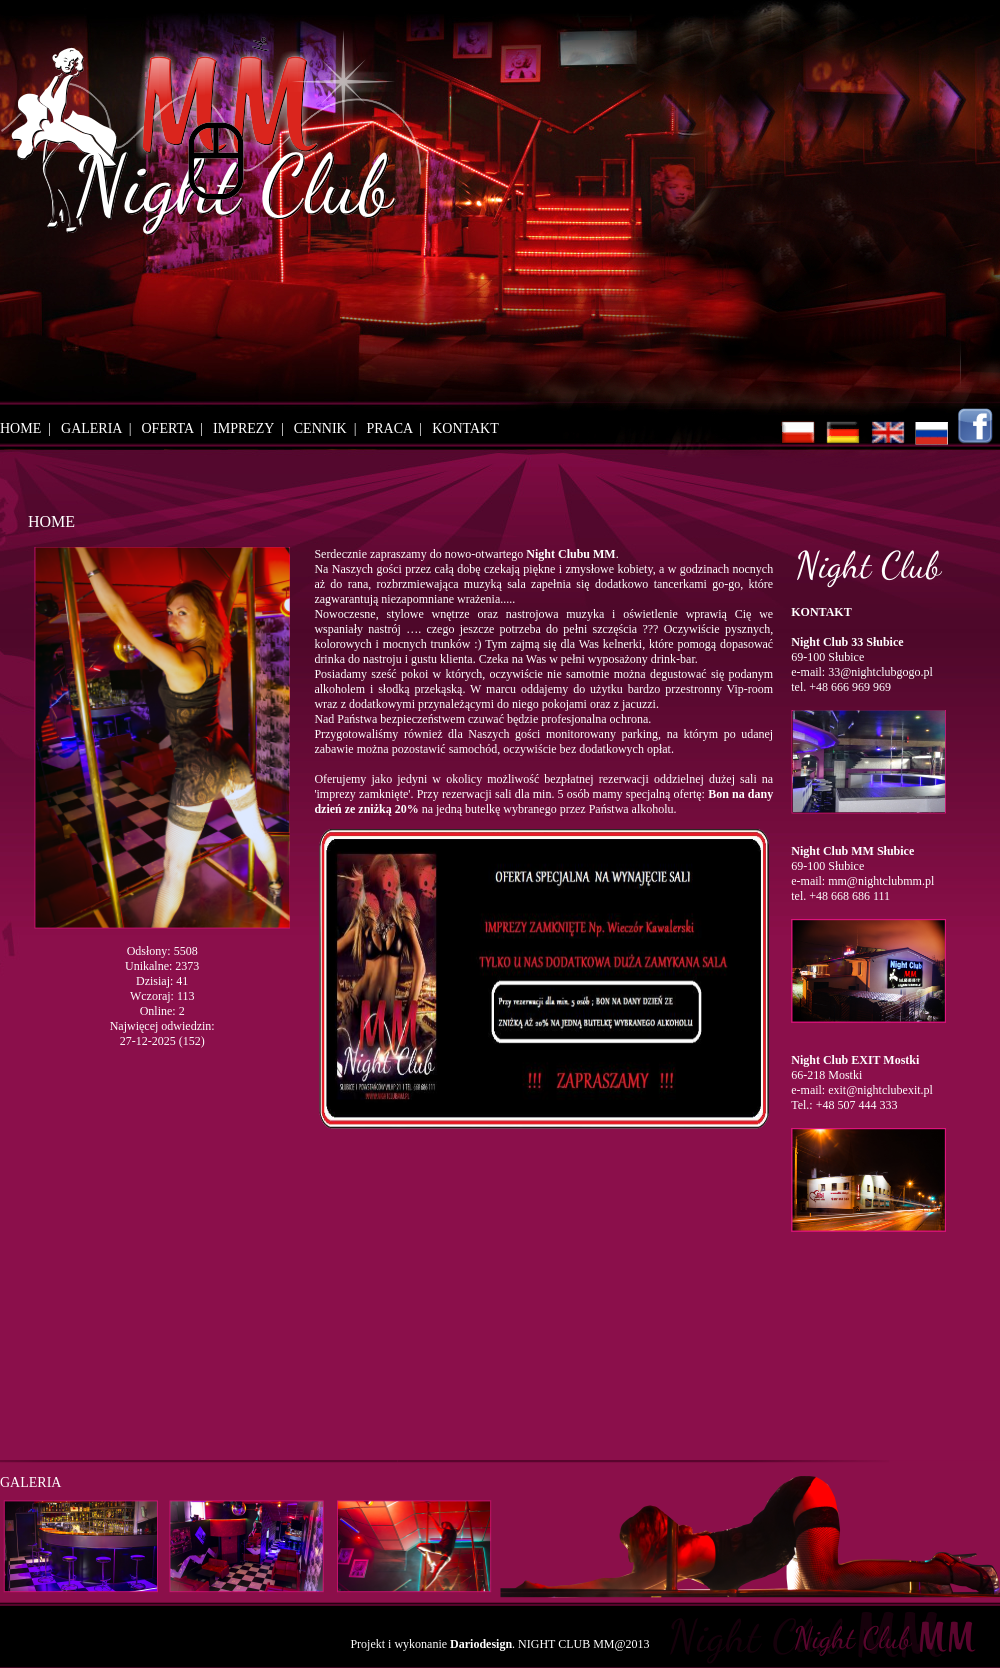 The height and width of the screenshot is (1668, 1000). What do you see at coordinates (216, 161) in the screenshot?
I see `mouse input device settings` at bounding box center [216, 161].